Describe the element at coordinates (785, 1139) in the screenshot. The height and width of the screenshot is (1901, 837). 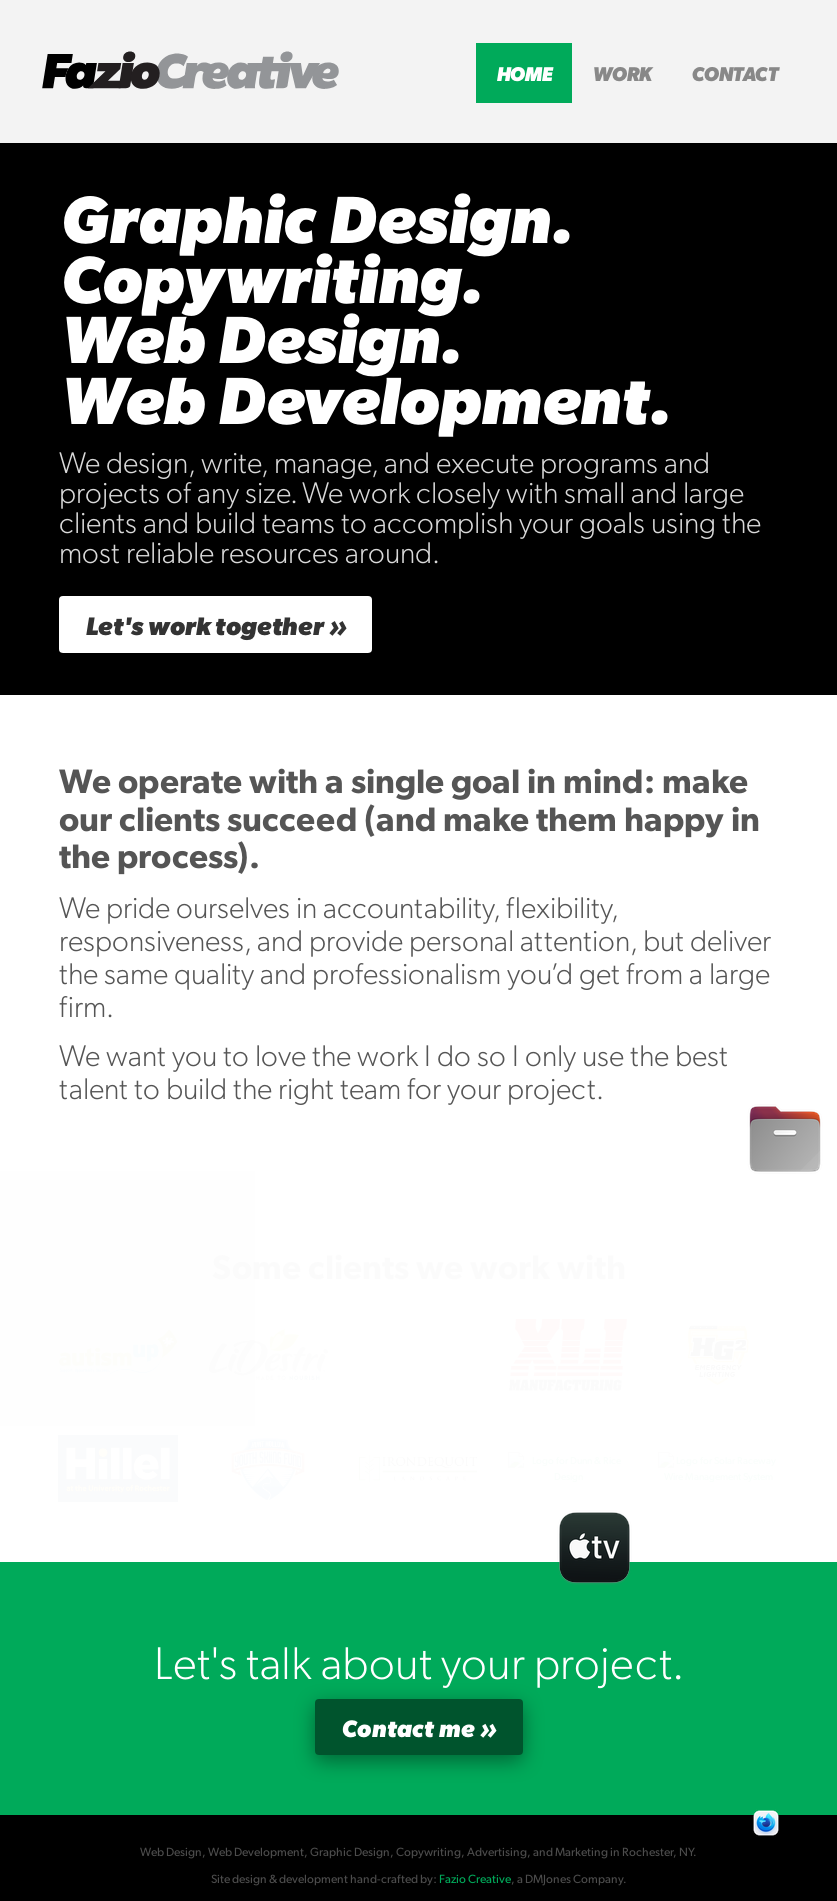
I see `open the file manager application` at that location.